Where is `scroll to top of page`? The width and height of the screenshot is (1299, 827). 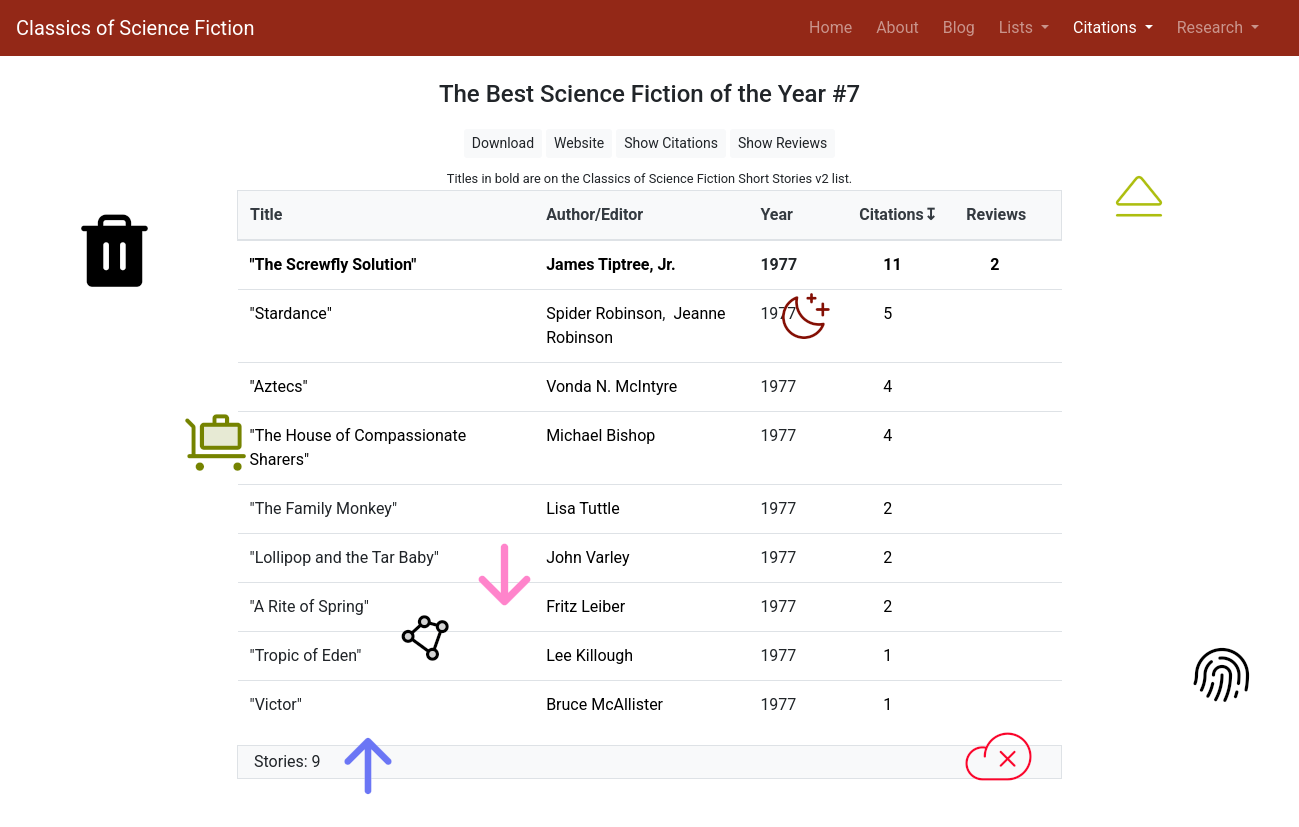
scroll to top of page is located at coordinates (368, 766).